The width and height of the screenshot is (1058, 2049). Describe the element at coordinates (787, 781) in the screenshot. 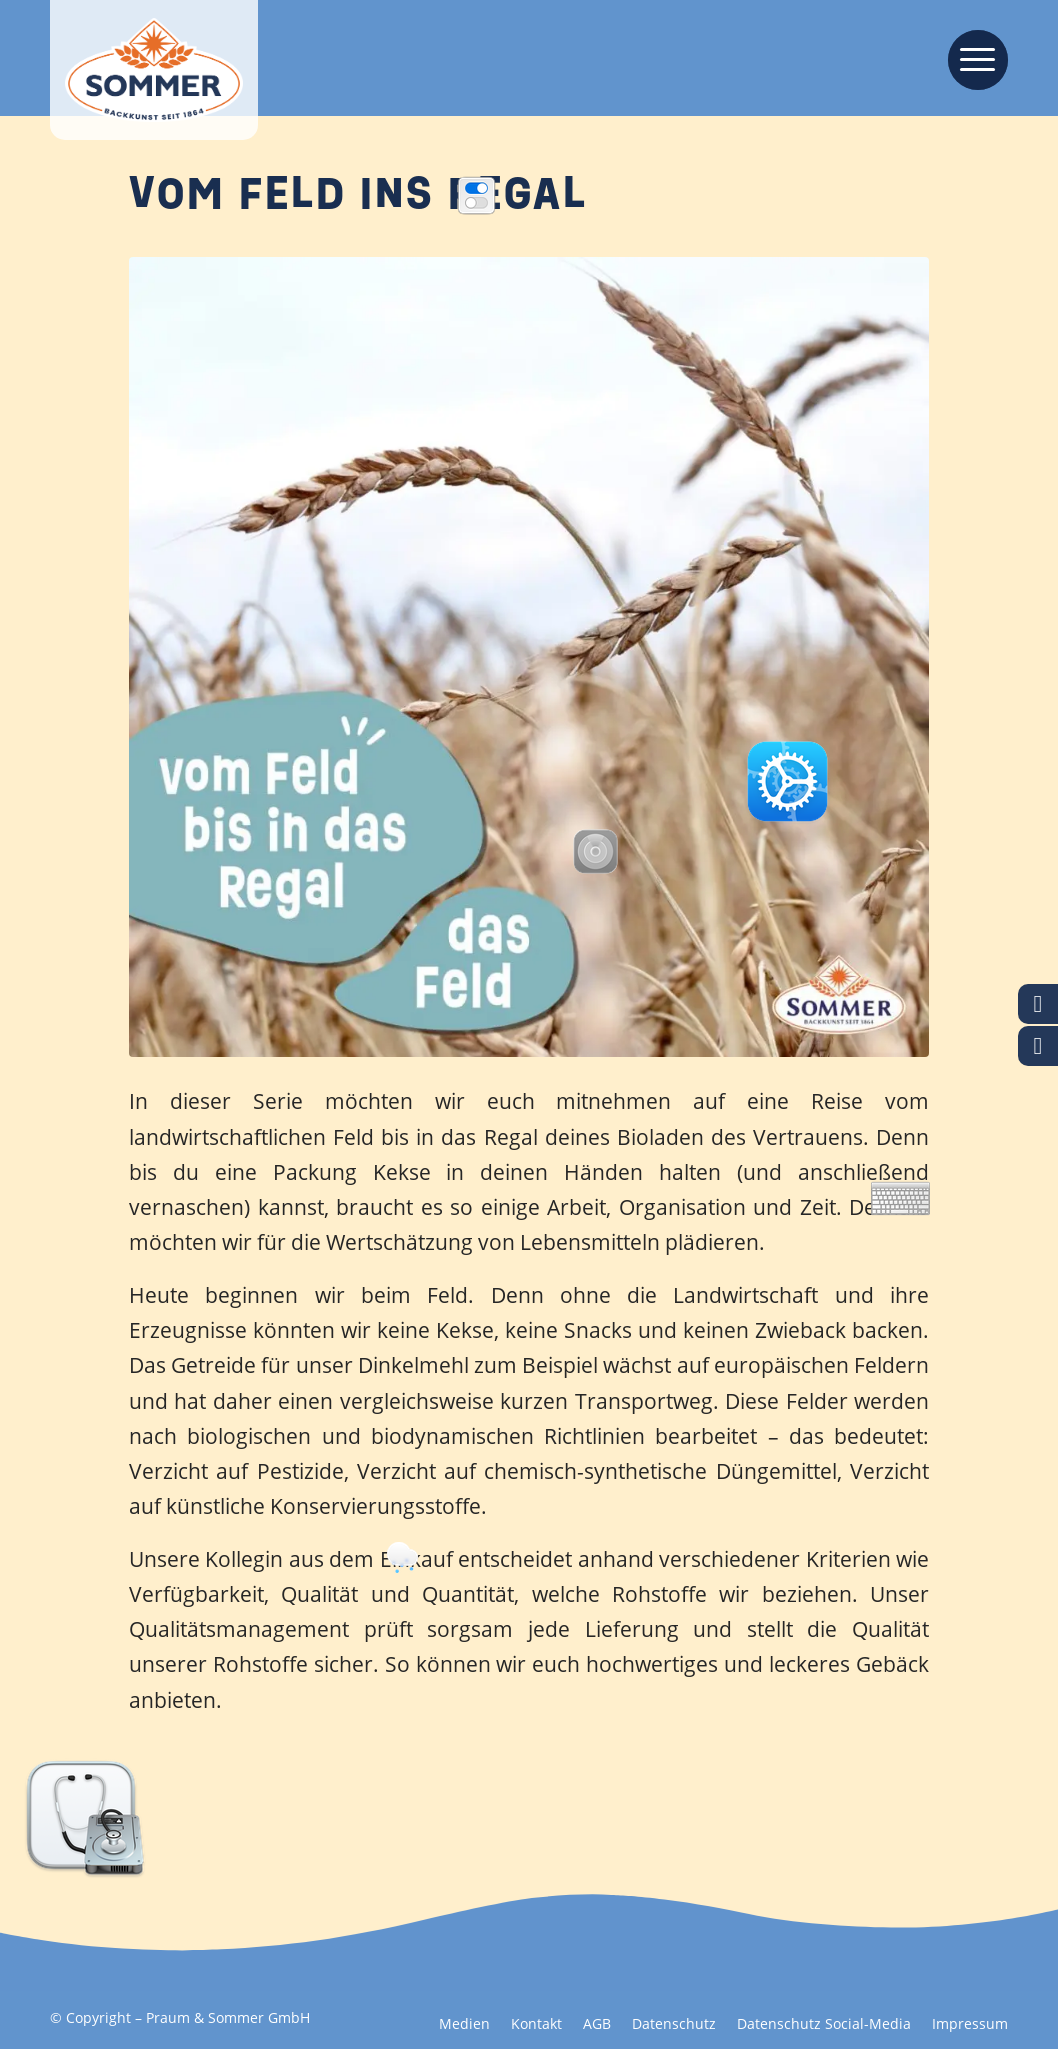

I see `open software center or app store` at that location.